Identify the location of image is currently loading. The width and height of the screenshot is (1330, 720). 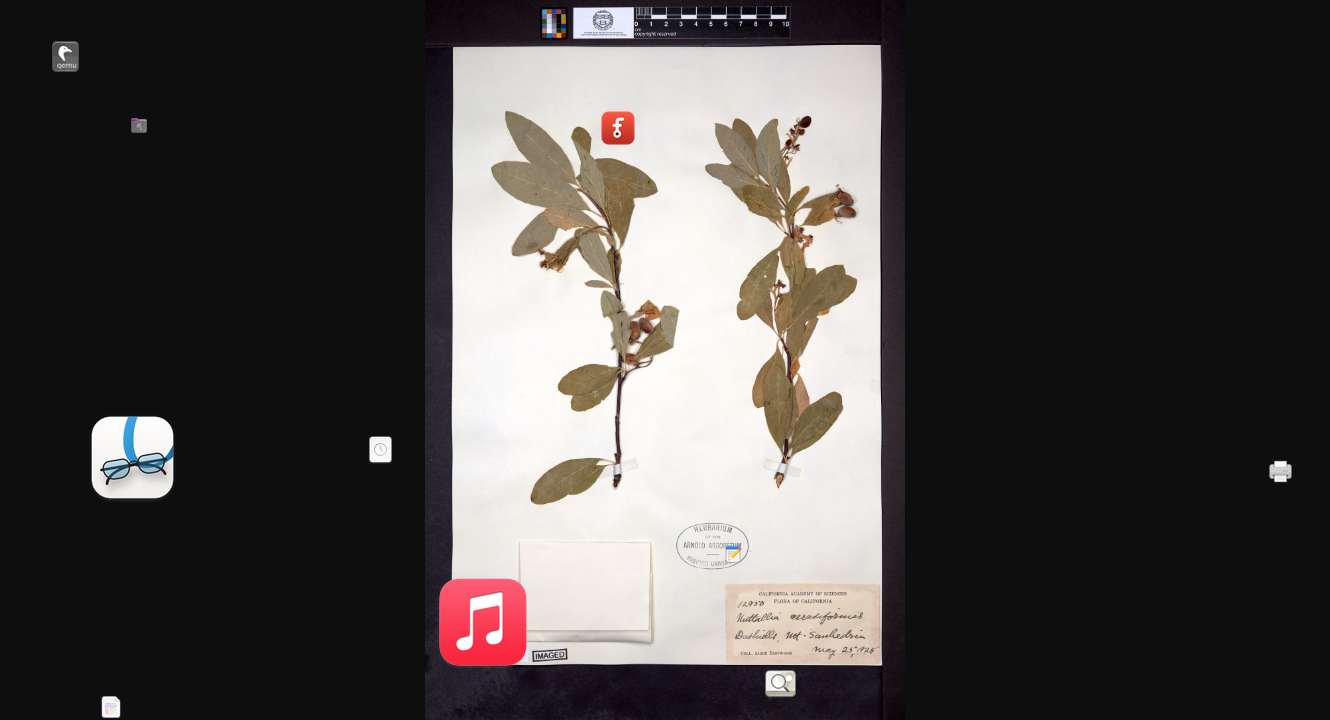
(380, 449).